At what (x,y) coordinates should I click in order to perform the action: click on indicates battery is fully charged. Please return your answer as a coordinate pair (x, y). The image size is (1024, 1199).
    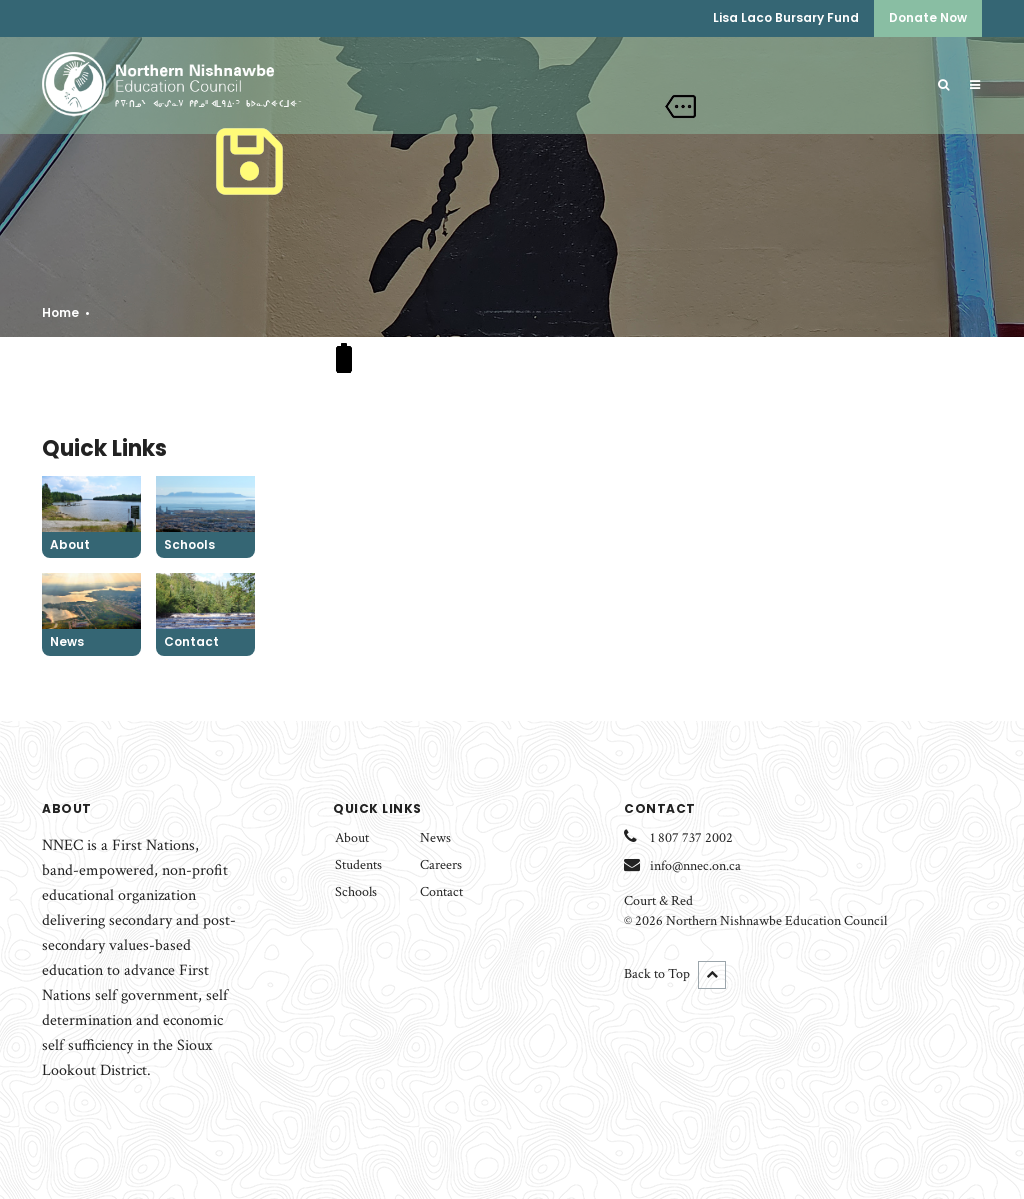
    Looking at the image, I should click on (344, 358).